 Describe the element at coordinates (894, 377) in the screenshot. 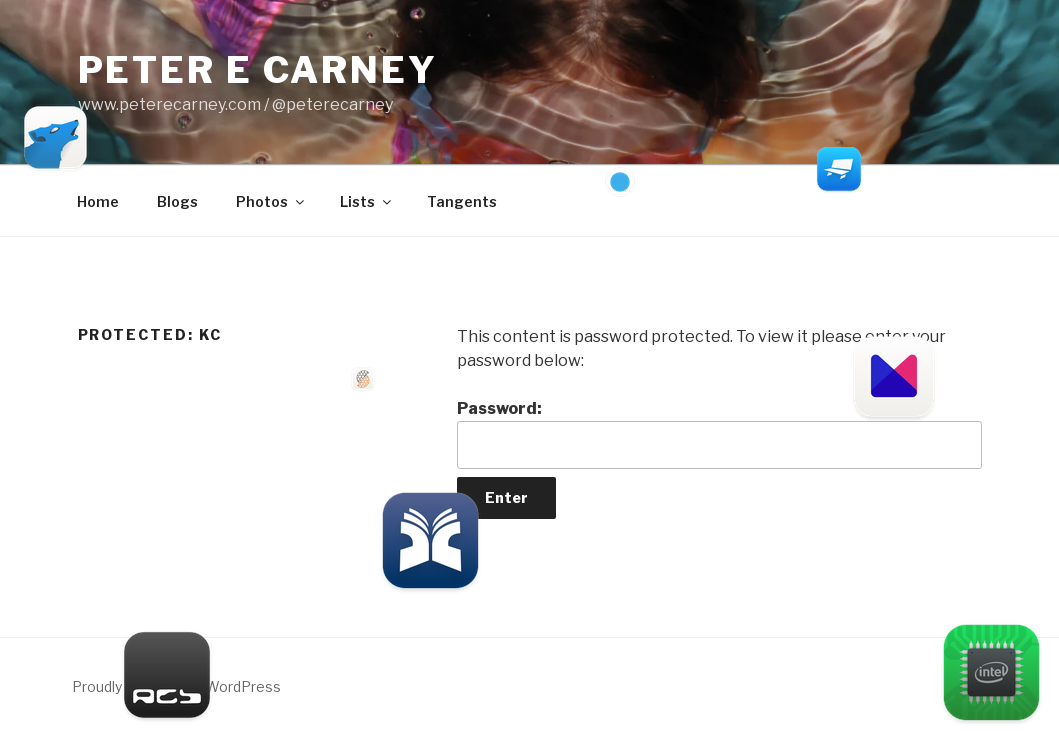

I see `open Moon FM podcast app` at that location.